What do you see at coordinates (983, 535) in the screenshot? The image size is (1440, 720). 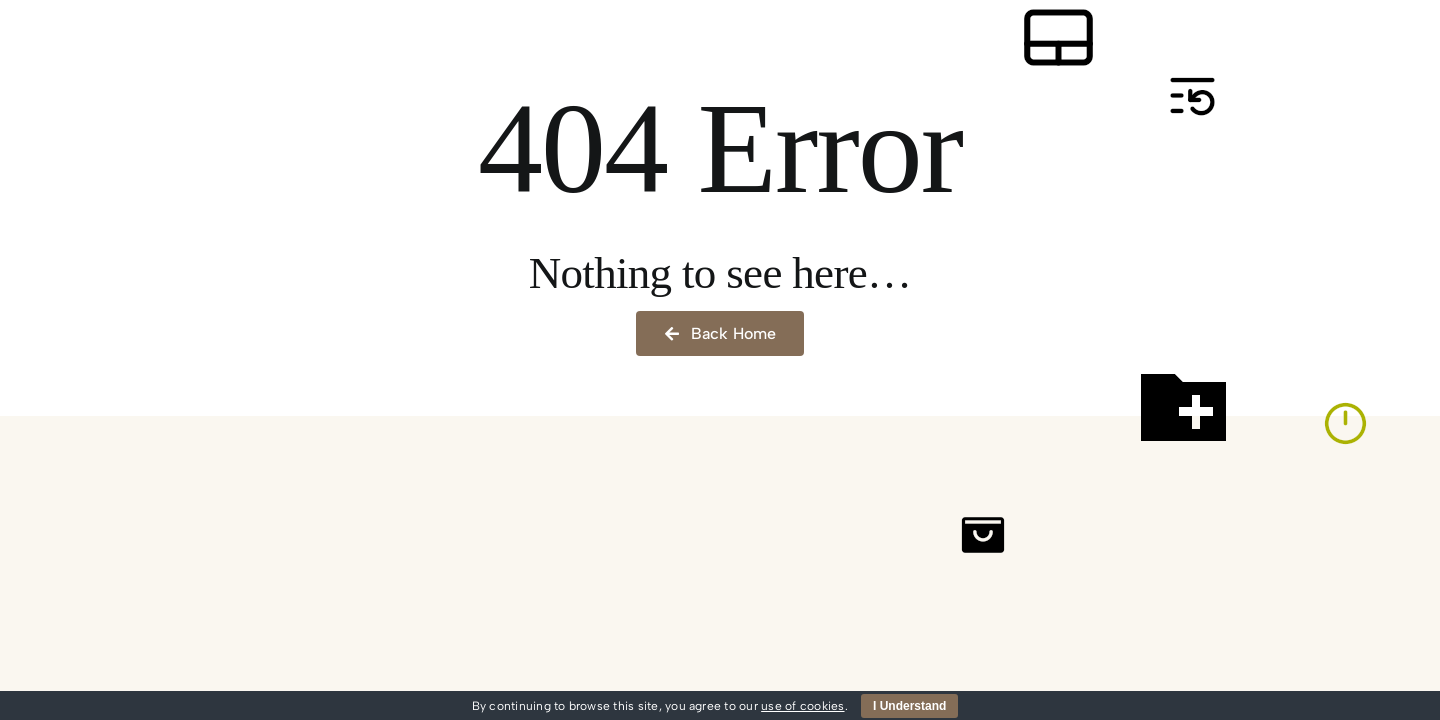 I see `view your shopping cart` at bounding box center [983, 535].